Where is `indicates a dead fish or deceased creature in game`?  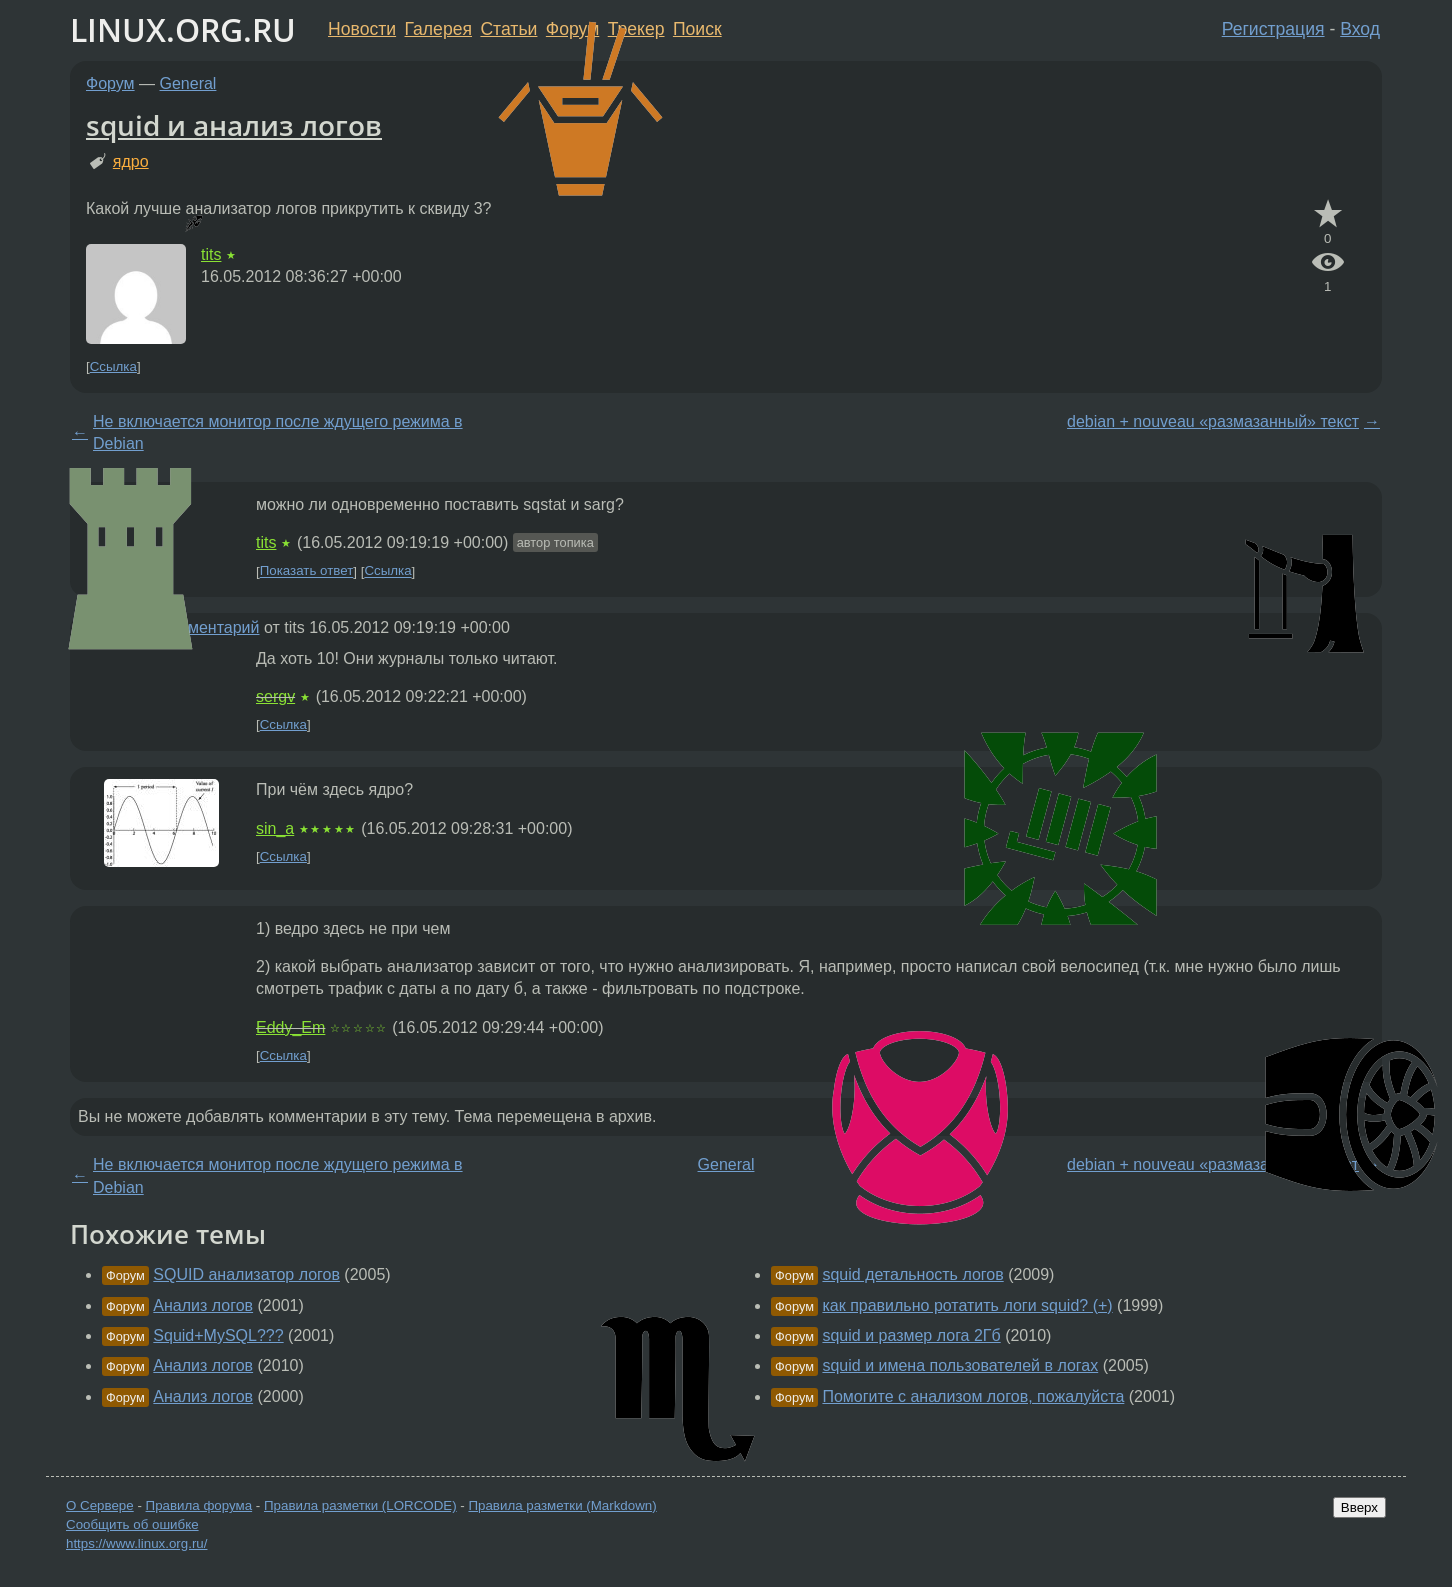 indicates a dead fish or deceased creature in game is located at coordinates (194, 224).